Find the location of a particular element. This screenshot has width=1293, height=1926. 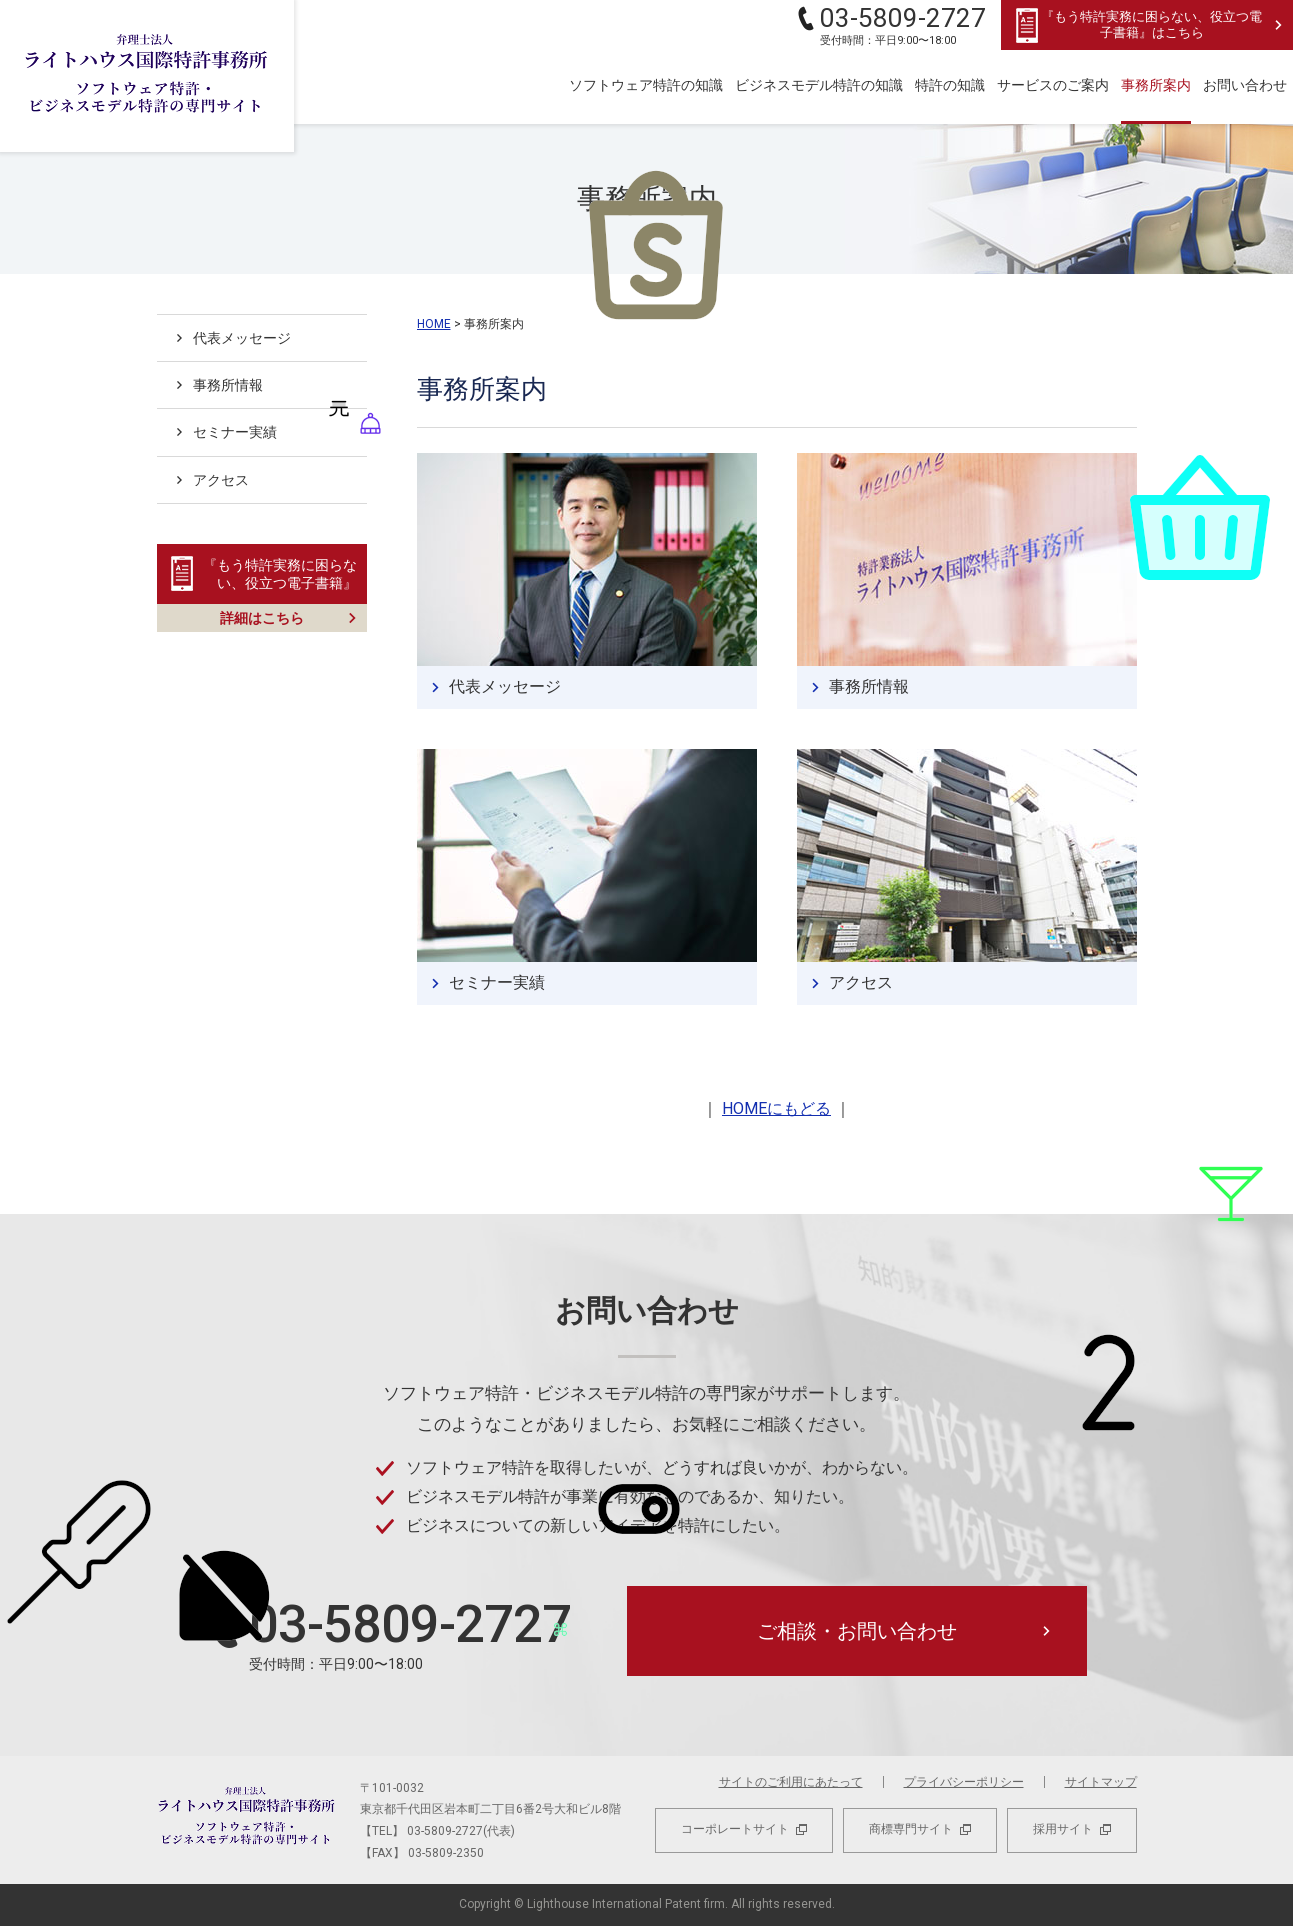

access settings or configuration options is located at coordinates (79, 1552).